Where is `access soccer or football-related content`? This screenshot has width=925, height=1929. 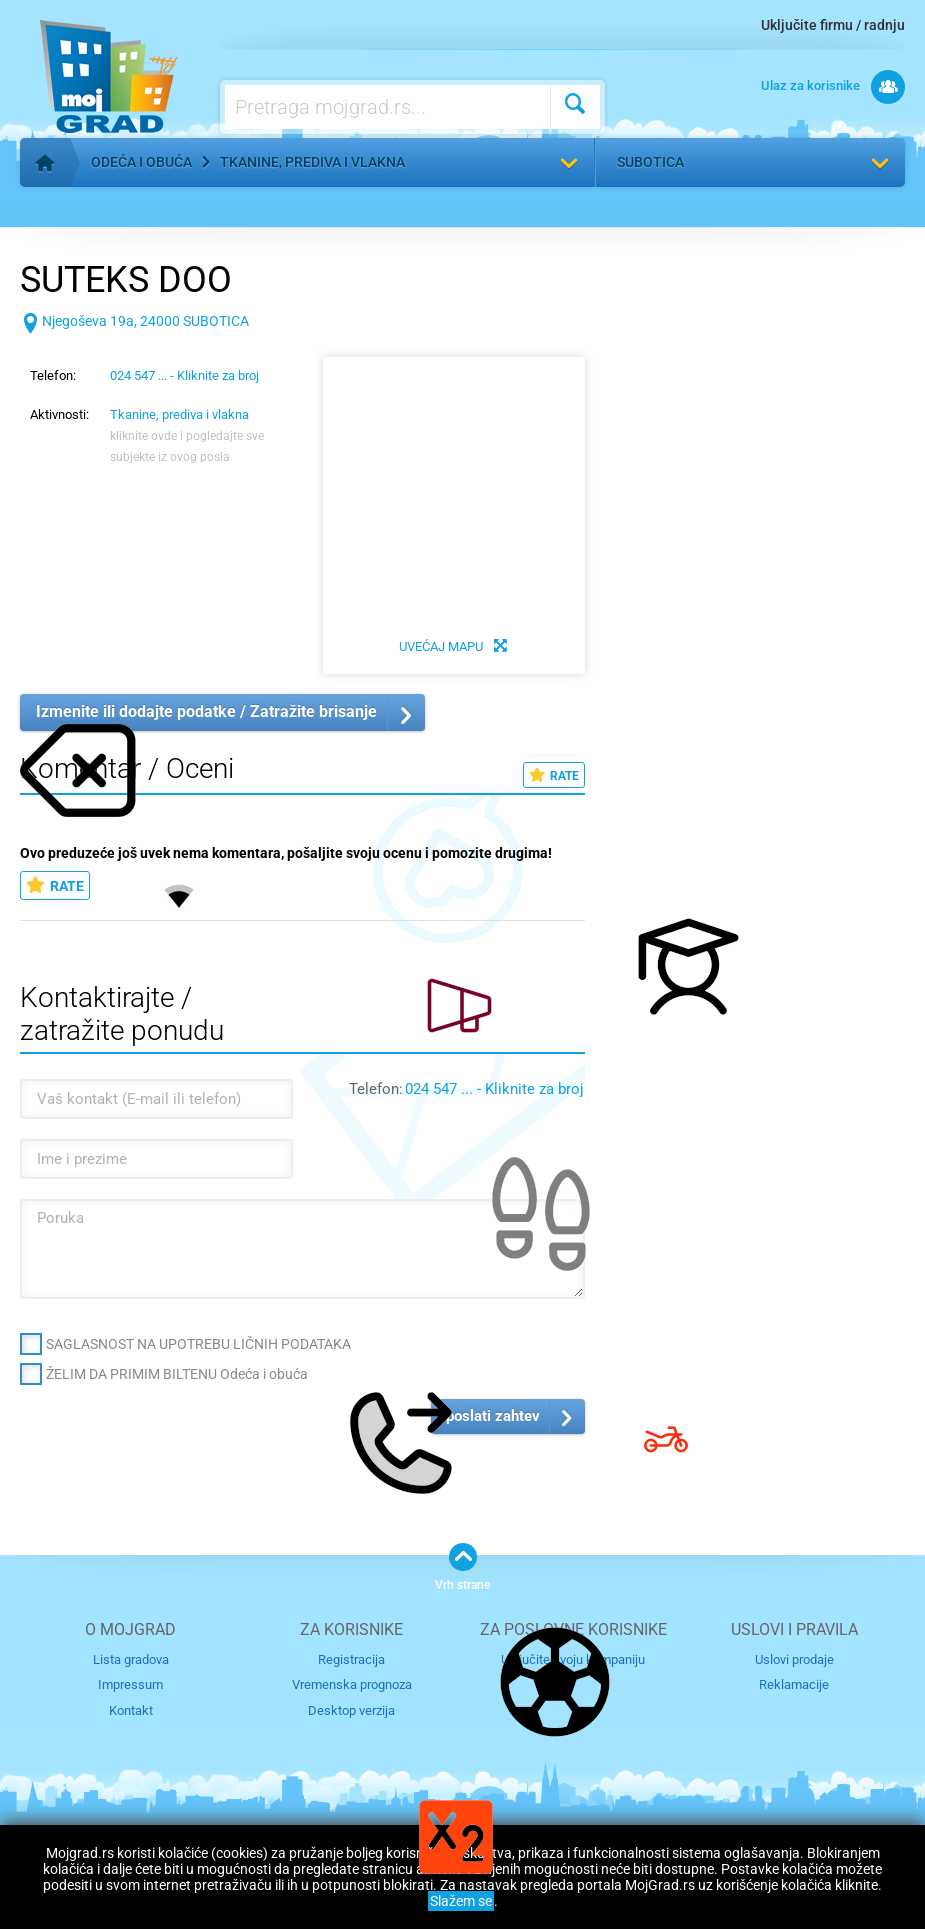 access soccer or football-related content is located at coordinates (555, 1682).